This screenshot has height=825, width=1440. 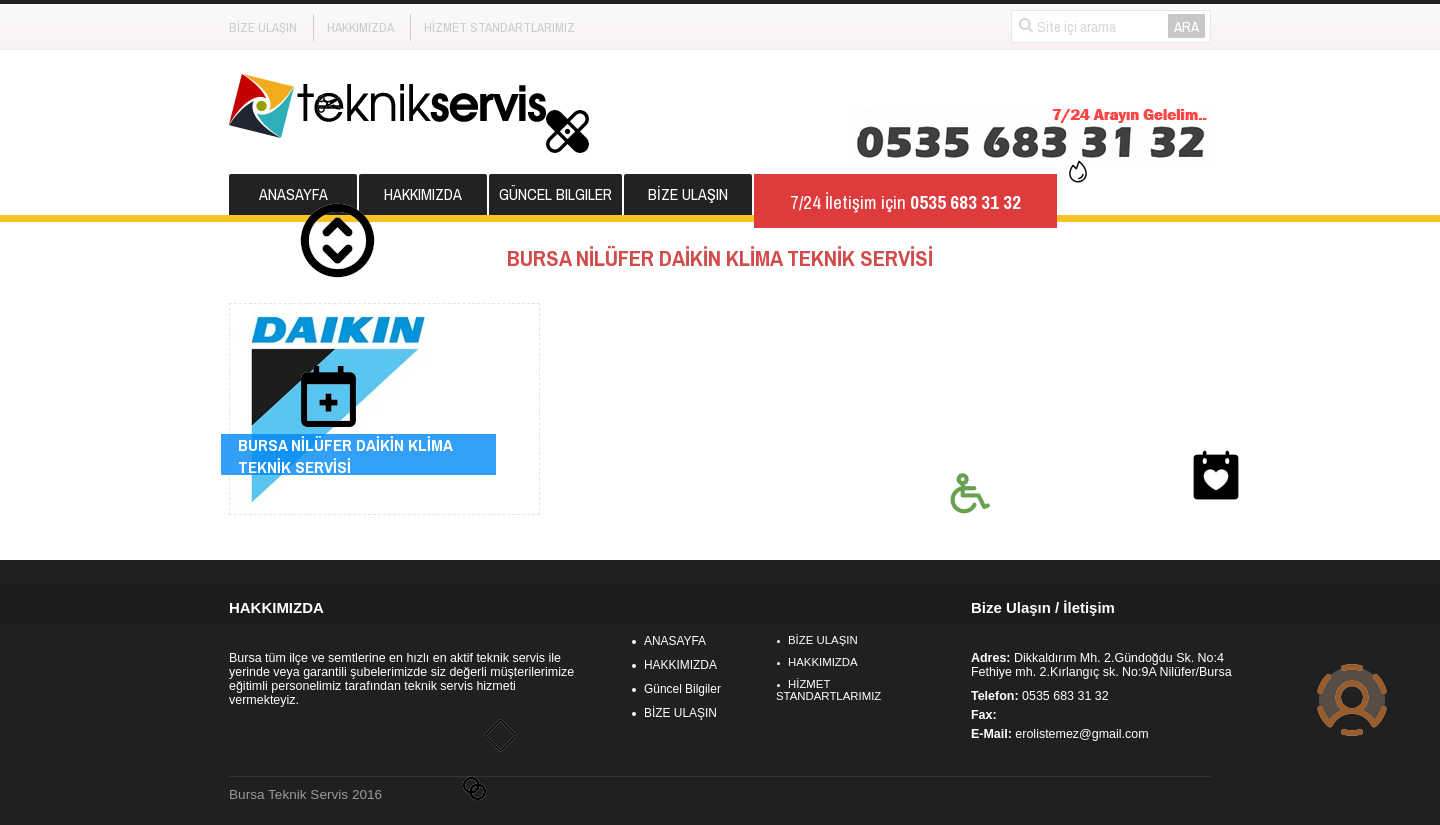 What do you see at coordinates (500, 735) in the screenshot?
I see `indicates premium or valuable content` at bounding box center [500, 735].